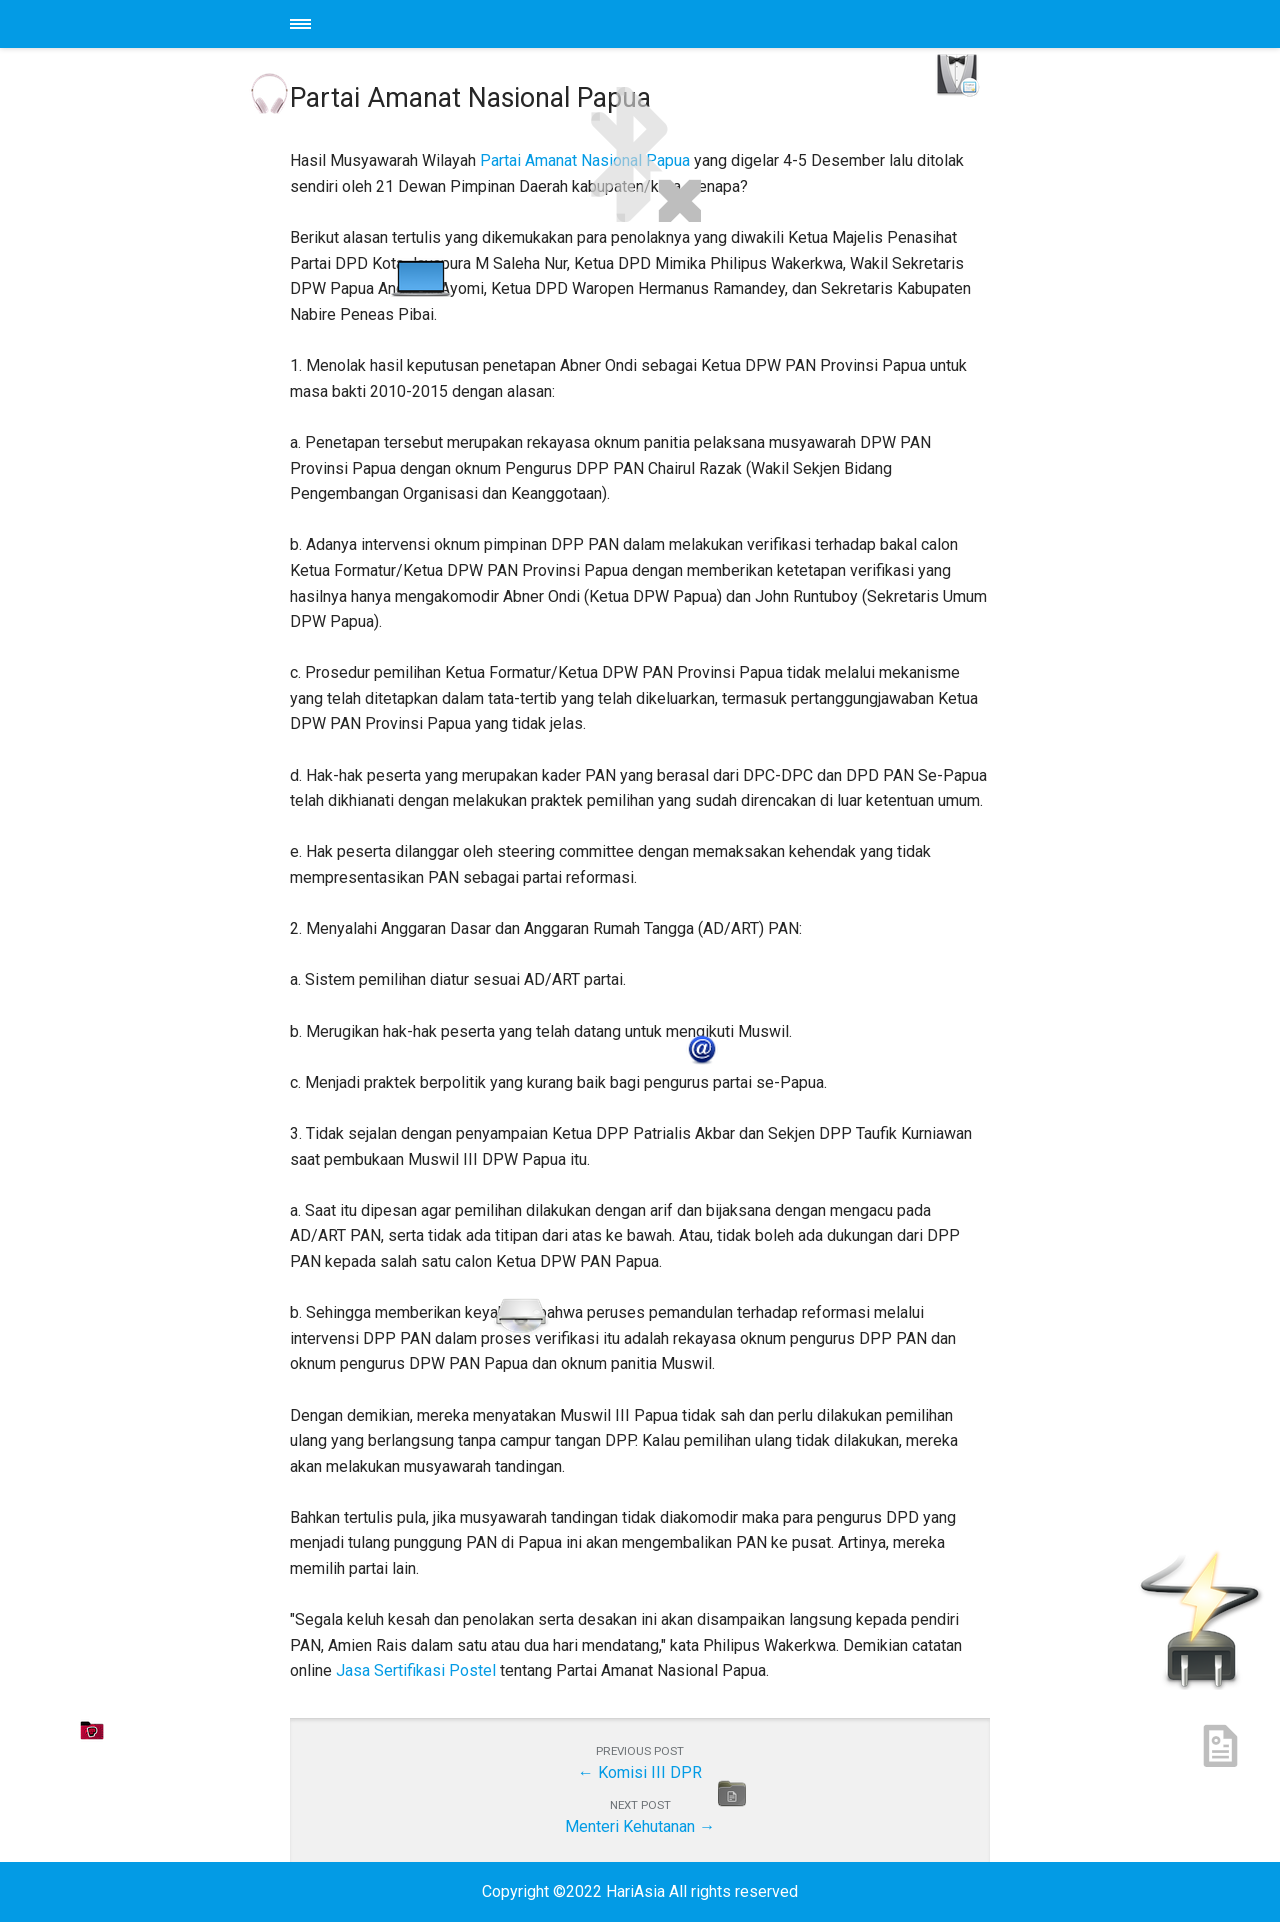  Describe the element at coordinates (701, 1048) in the screenshot. I see `access email account settings` at that location.